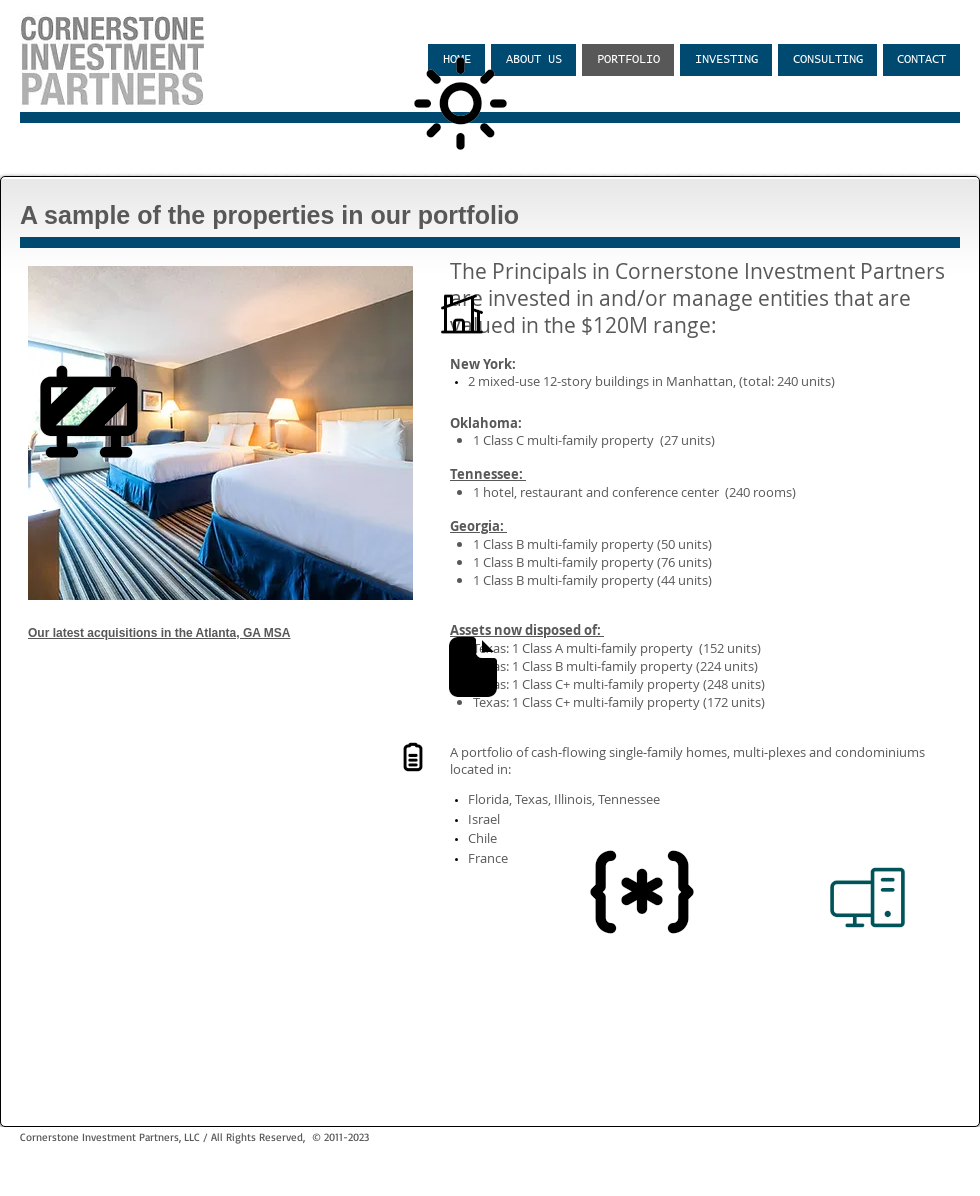 This screenshot has height=1196, width=980. What do you see at coordinates (460, 103) in the screenshot?
I see `increase screen brightness` at bounding box center [460, 103].